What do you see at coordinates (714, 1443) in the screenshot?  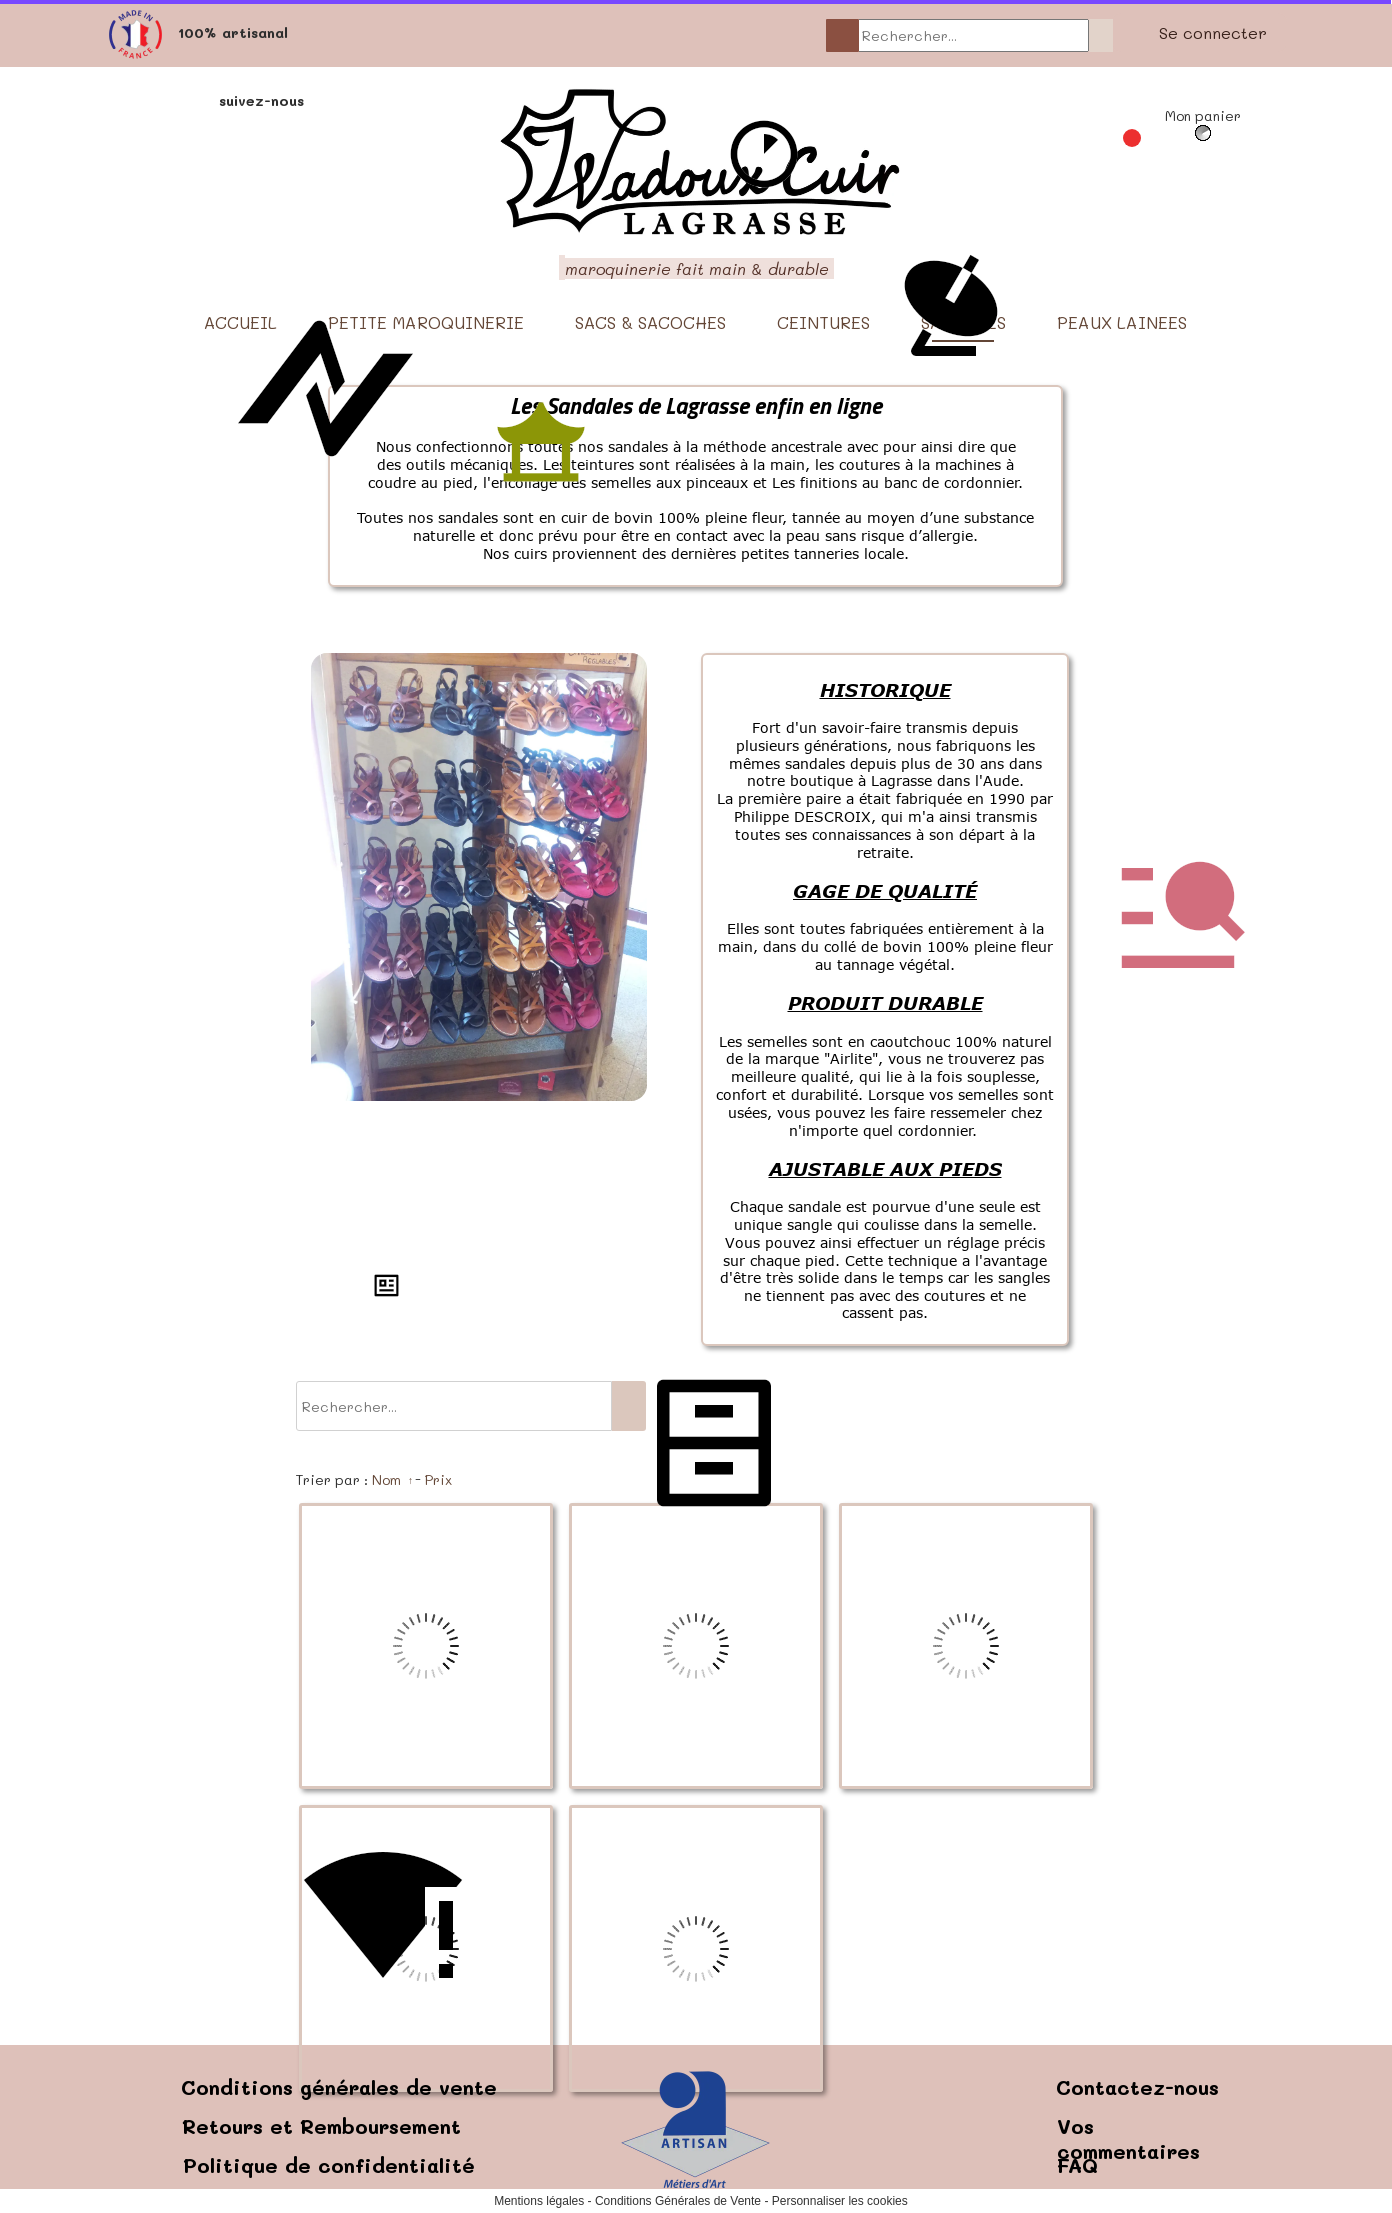 I see `access archived files or documents` at bounding box center [714, 1443].